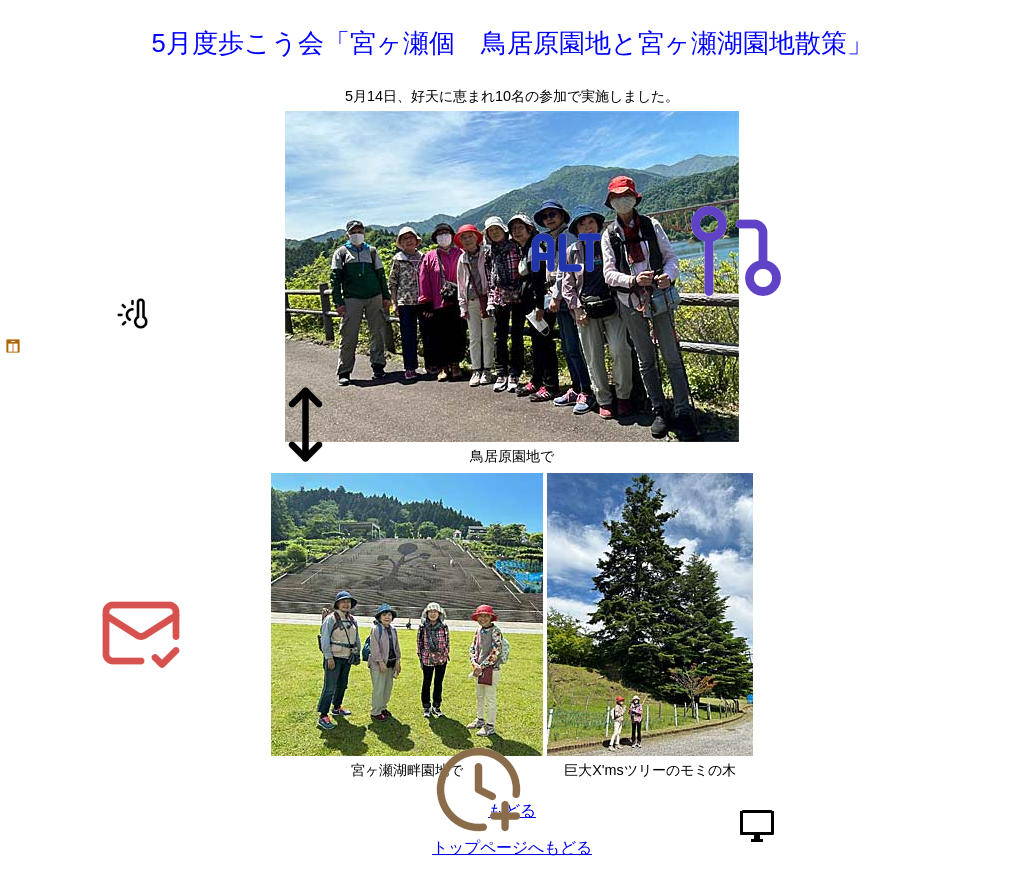 This screenshot has height=875, width=1024. Describe the element at coordinates (305, 424) in the screenshot. I see `resize element vertically` at that location.